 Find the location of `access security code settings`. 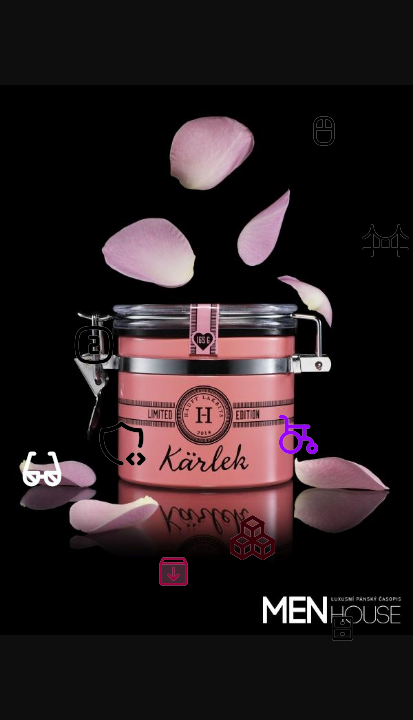

access security code settings is located at coordinates (121, 443).